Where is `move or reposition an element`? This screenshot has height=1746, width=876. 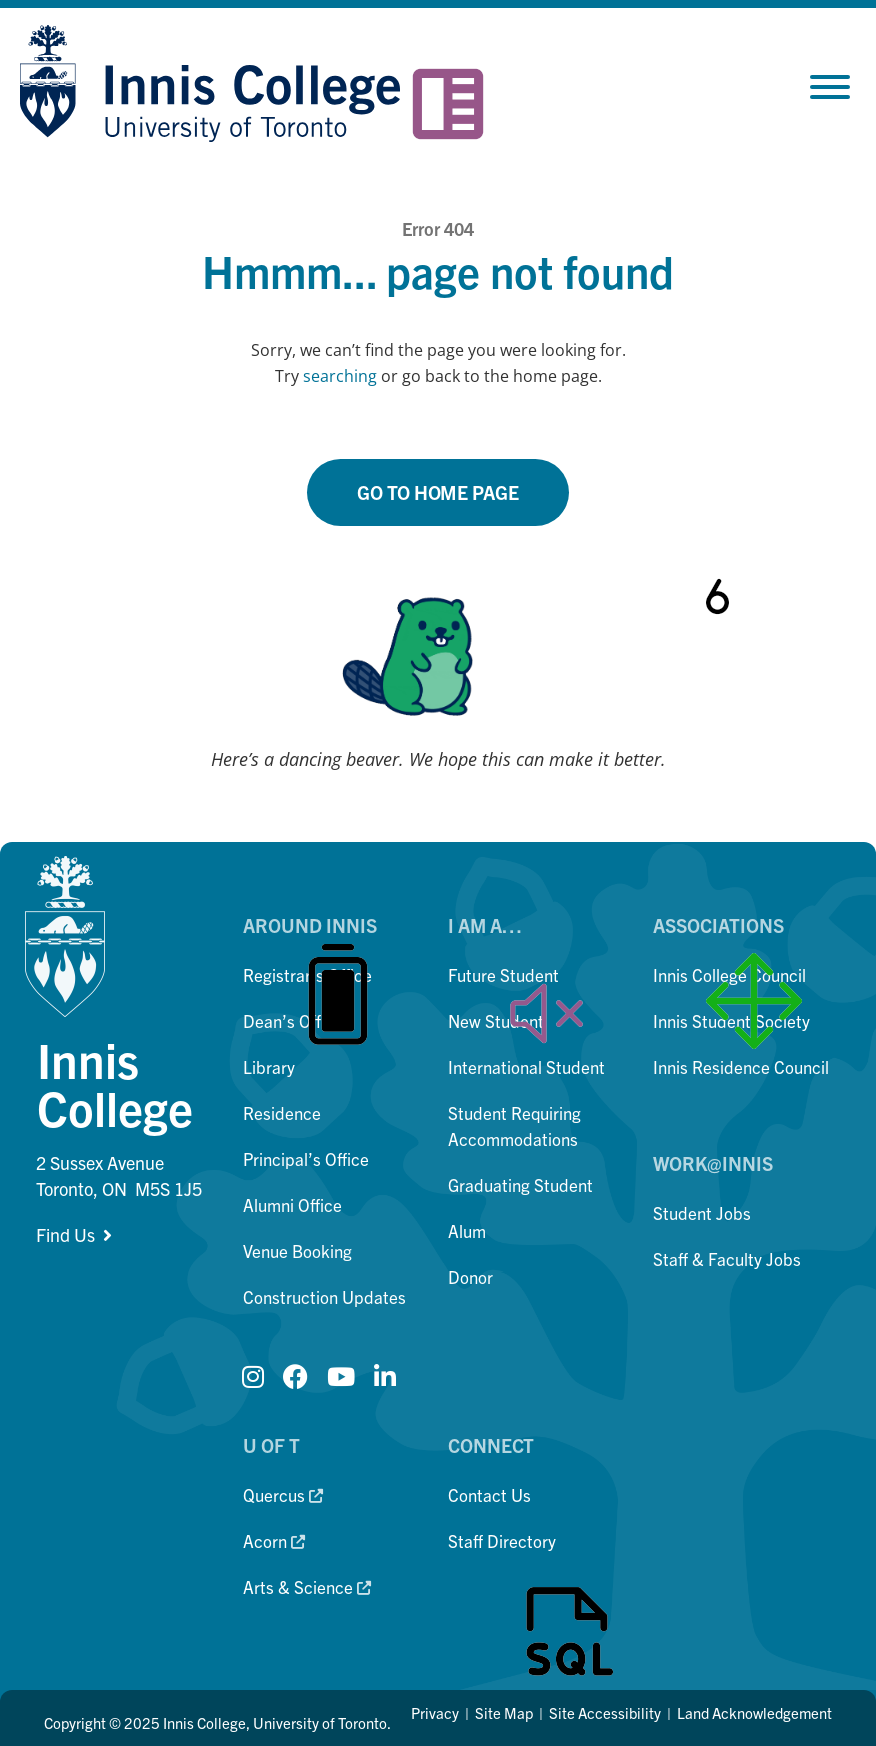 move or reposition an element is located at coordinates (754, 1001).